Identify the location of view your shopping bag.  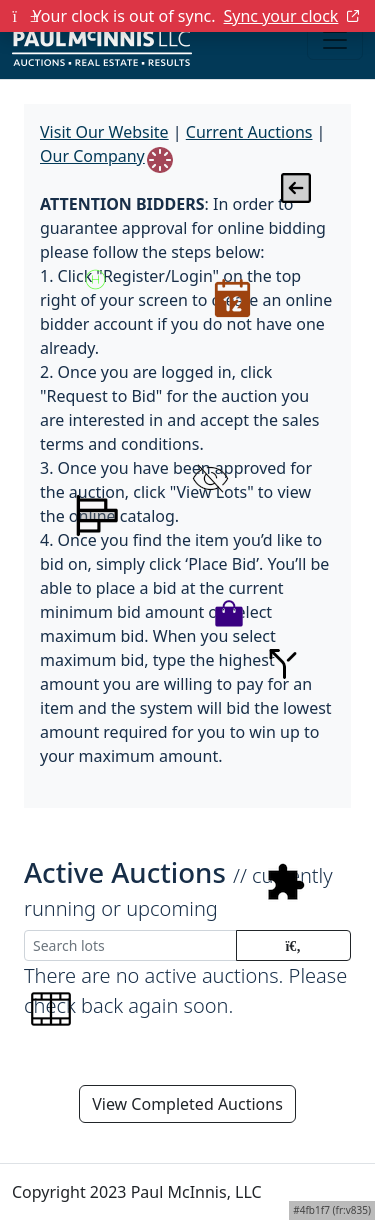
(229, 615).